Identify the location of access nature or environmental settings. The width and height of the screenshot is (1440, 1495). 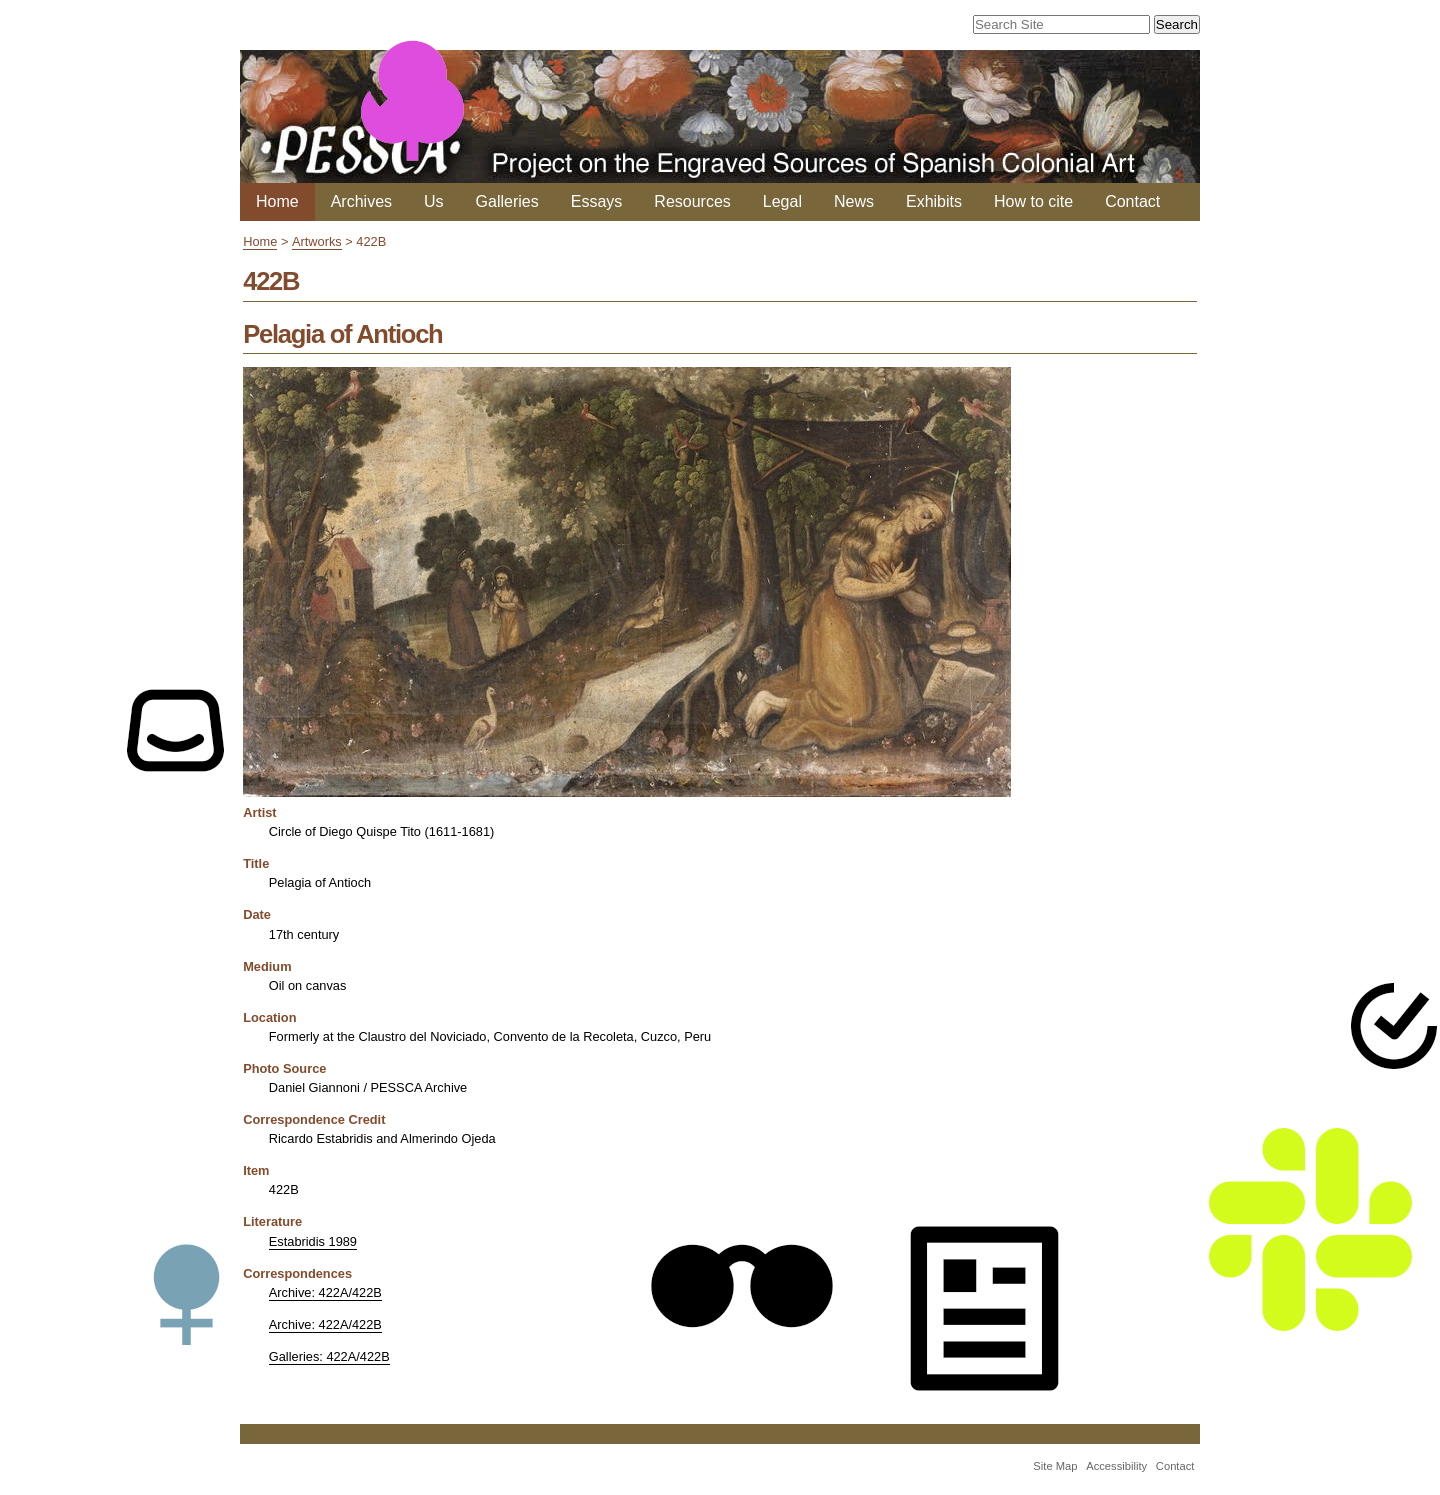
(412, 103).